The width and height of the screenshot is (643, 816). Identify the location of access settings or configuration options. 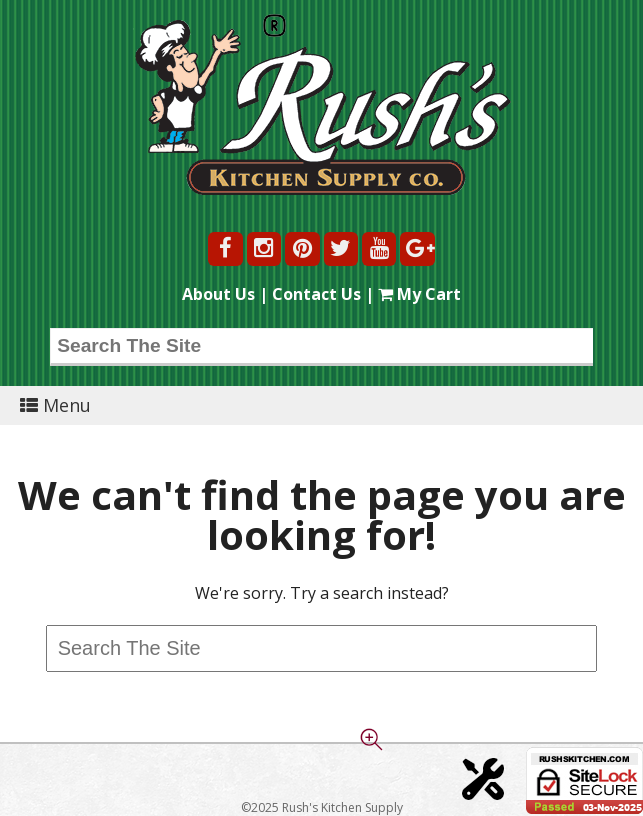
(483, 779).